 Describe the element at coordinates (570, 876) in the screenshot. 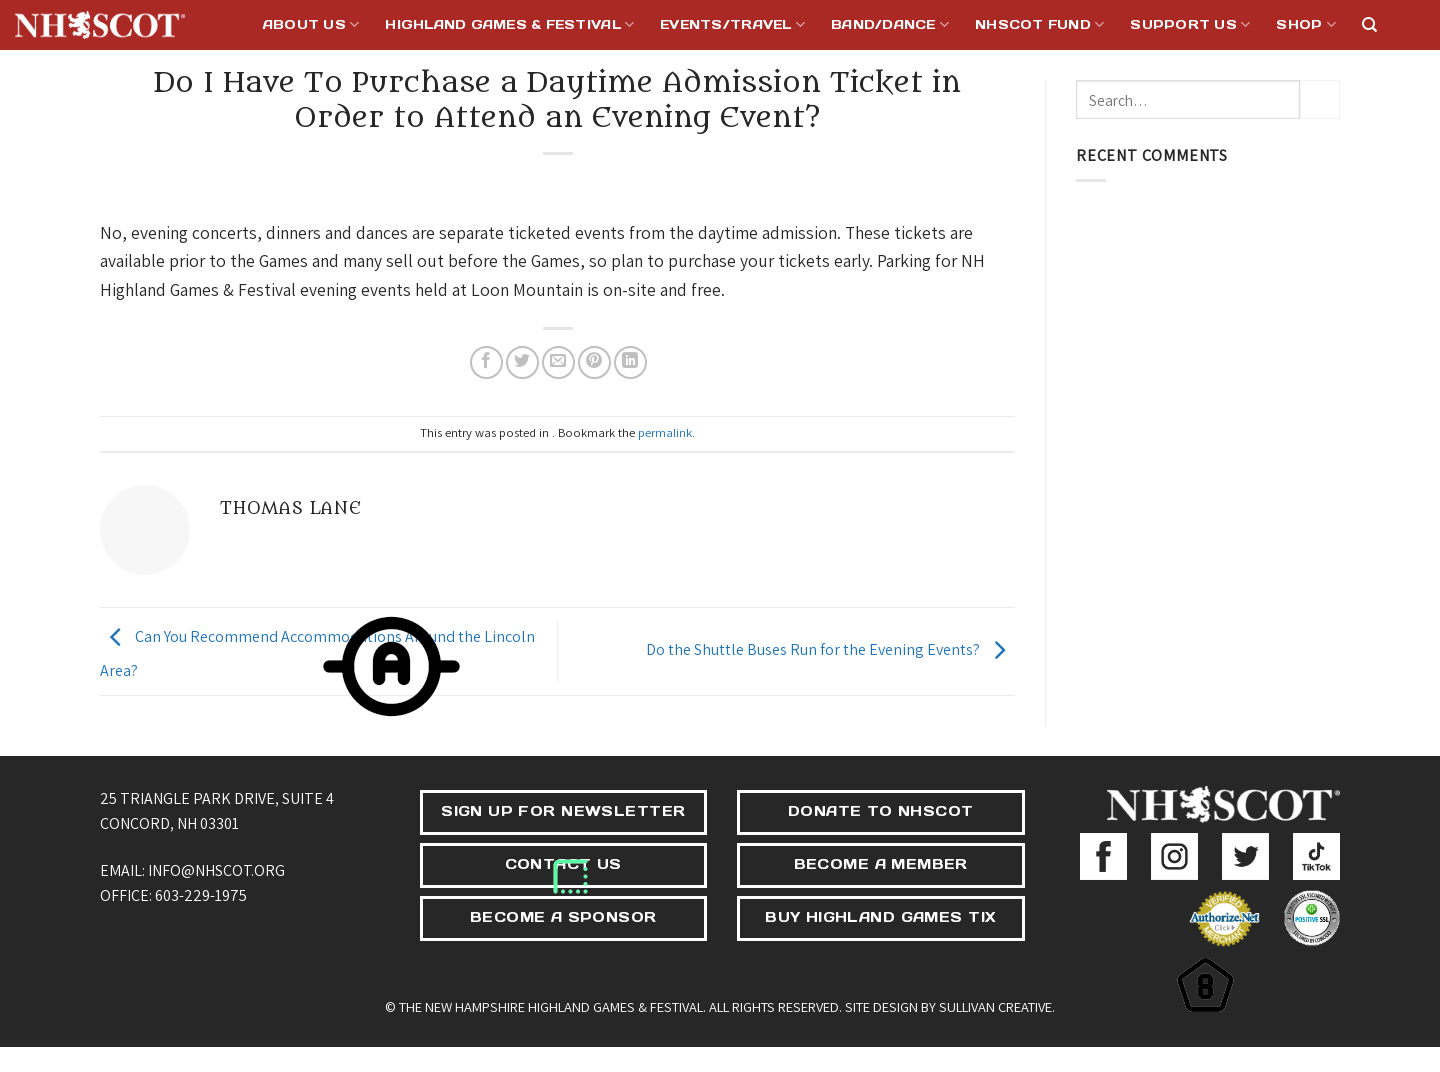

I see `change border style for selected element` at that location.